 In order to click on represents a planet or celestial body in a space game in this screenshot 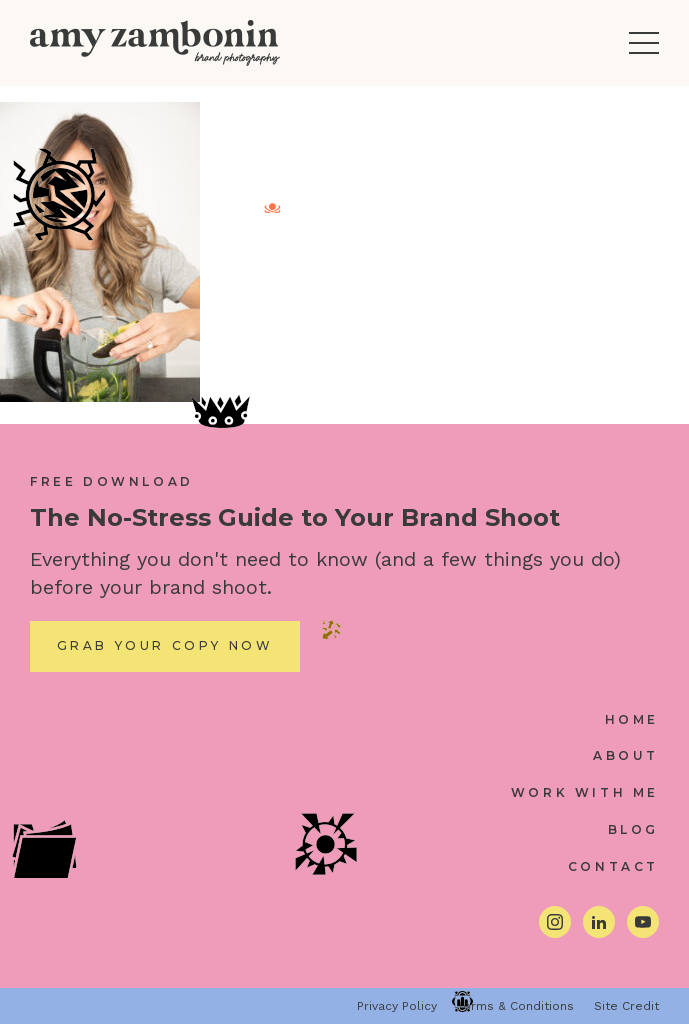, I will do `click(272, 208)`.